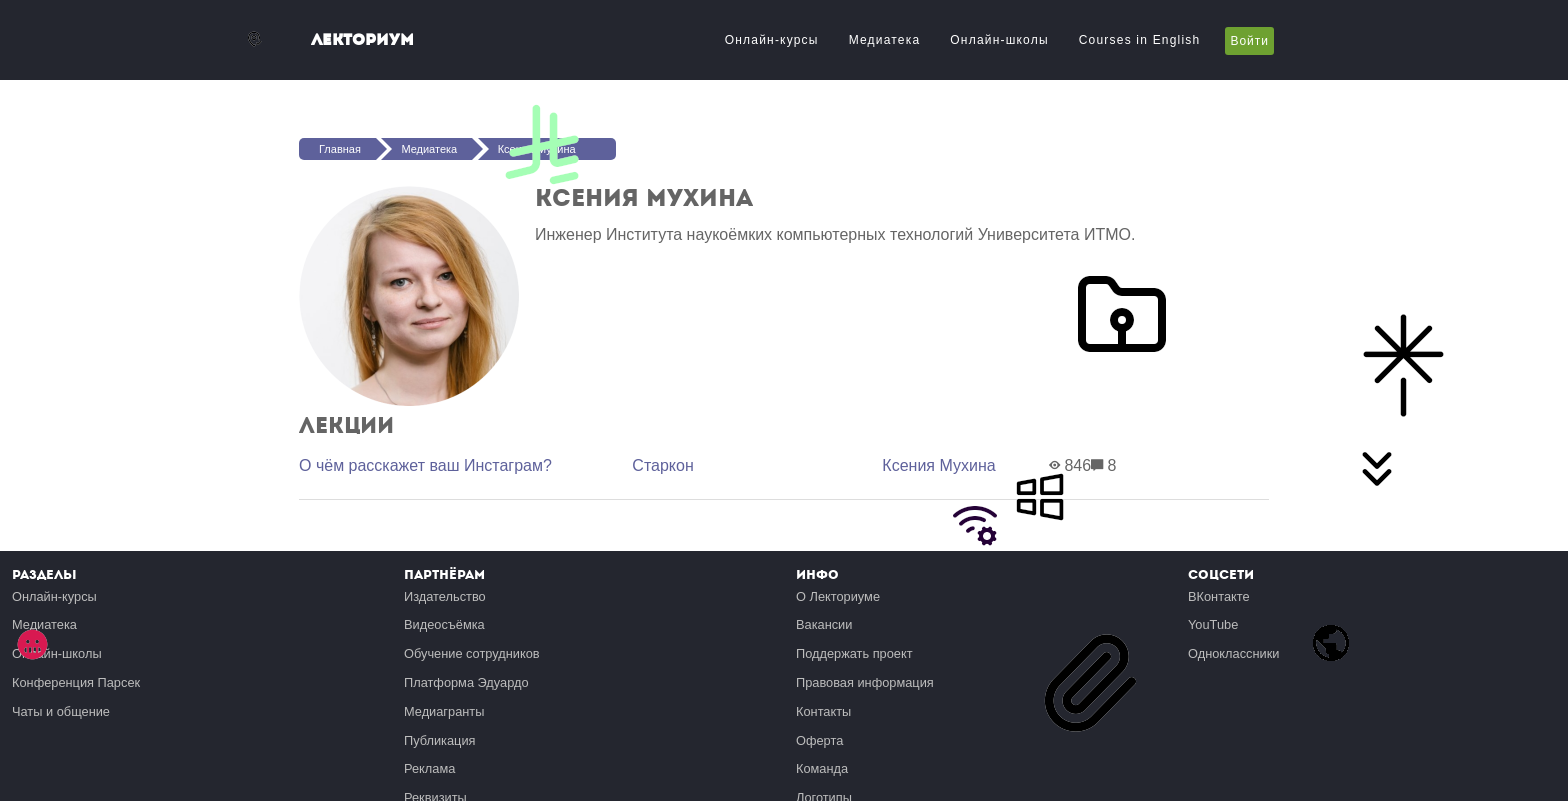 The width and height of the screenshot is (1568, 801). What do you see at coordinates (1122, 316) in the screenshot?
I see `navigate to root directory` at bounding box center [1122, 316].